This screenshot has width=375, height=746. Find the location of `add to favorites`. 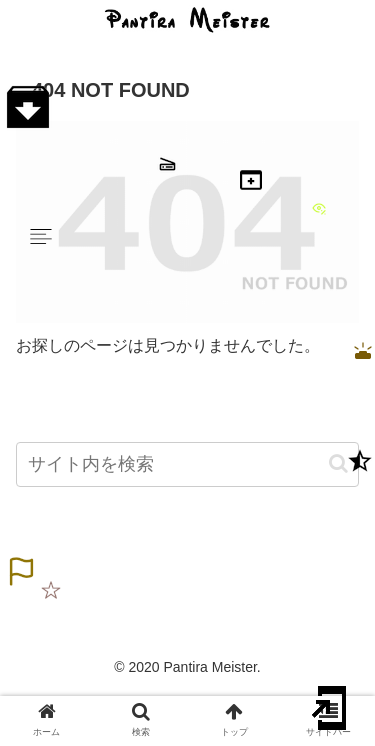

add to favorites is located at coordinates (51, 590).